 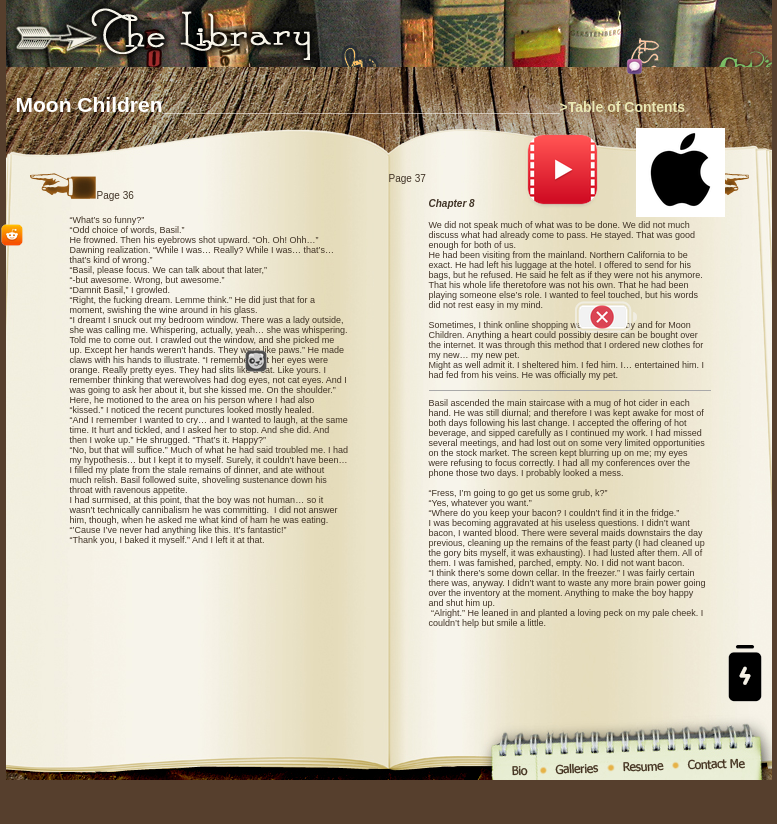 What do you see at coordinates (562, 169) in the screenshot?
I see `open copypastegrab video downloader app` at bounding box center [562, 169].